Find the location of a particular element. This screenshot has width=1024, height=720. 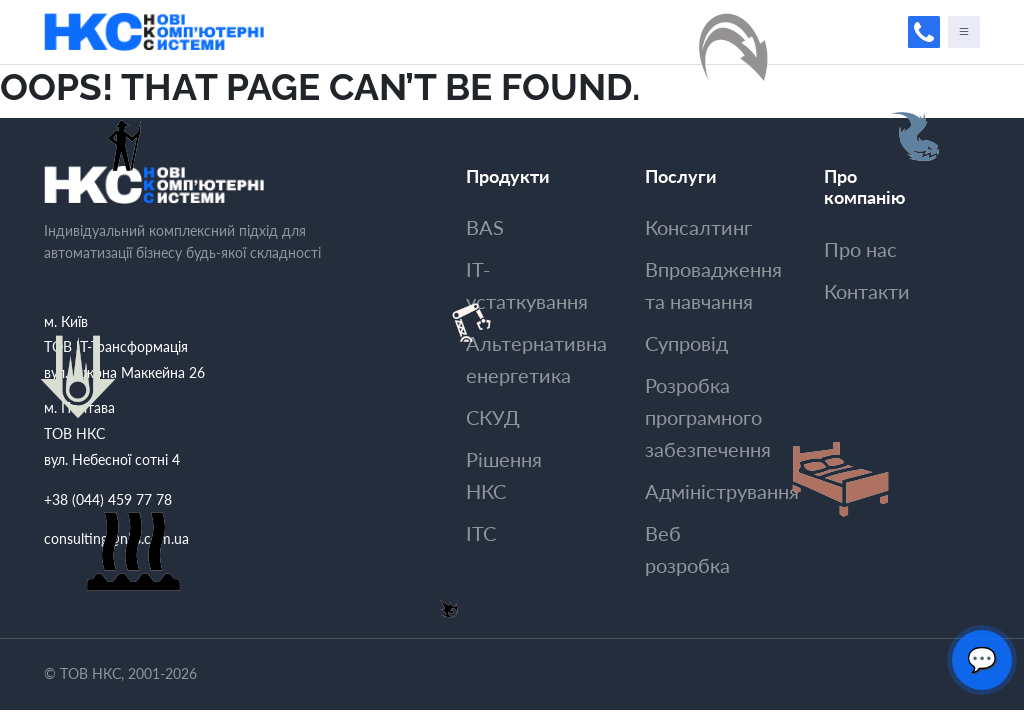

access cargo or shipping management features is located at coordinates (471, 322).